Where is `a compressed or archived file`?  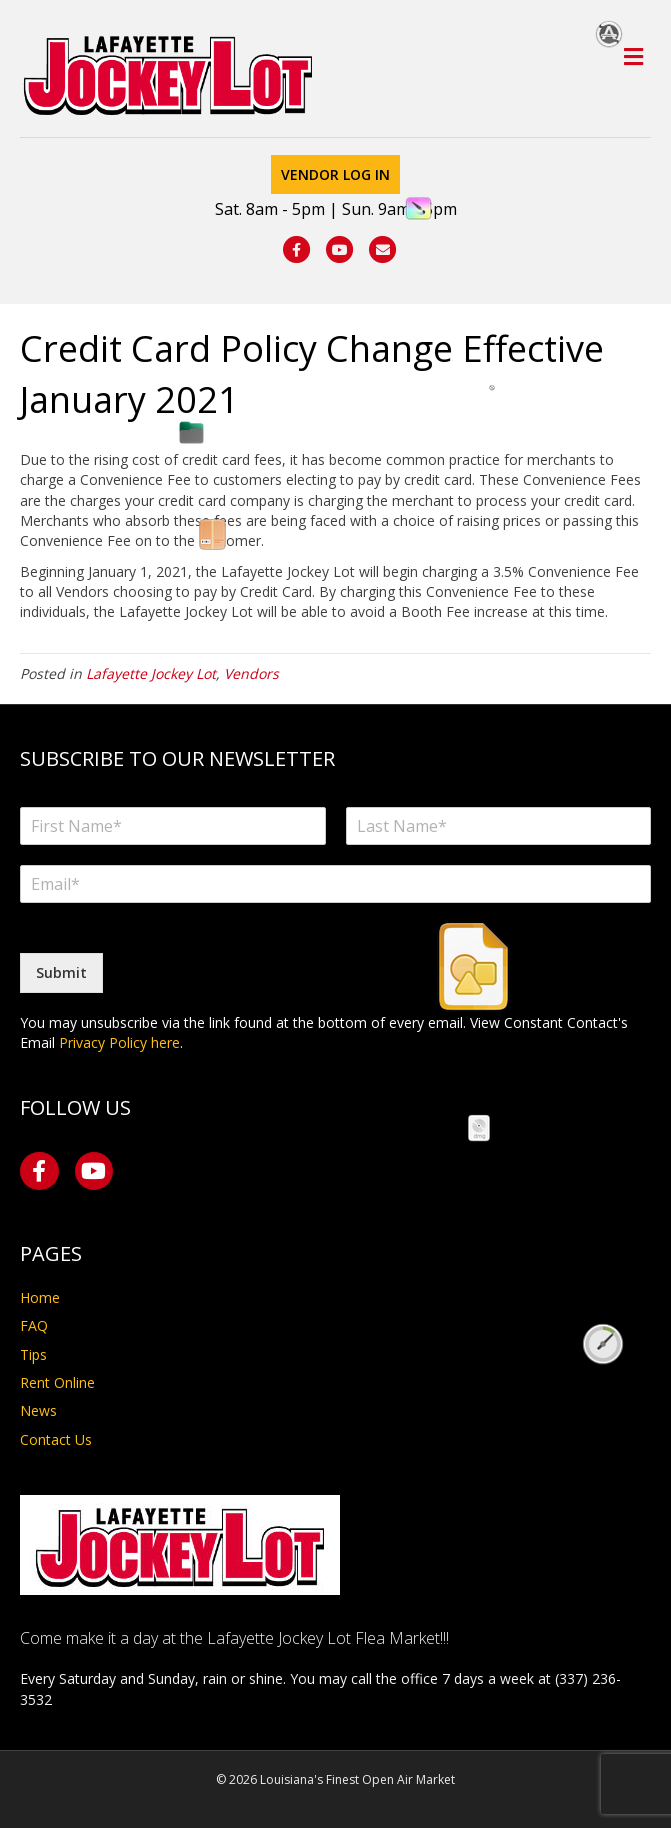
a compressed or archived file is located at coordinates (212, 534).